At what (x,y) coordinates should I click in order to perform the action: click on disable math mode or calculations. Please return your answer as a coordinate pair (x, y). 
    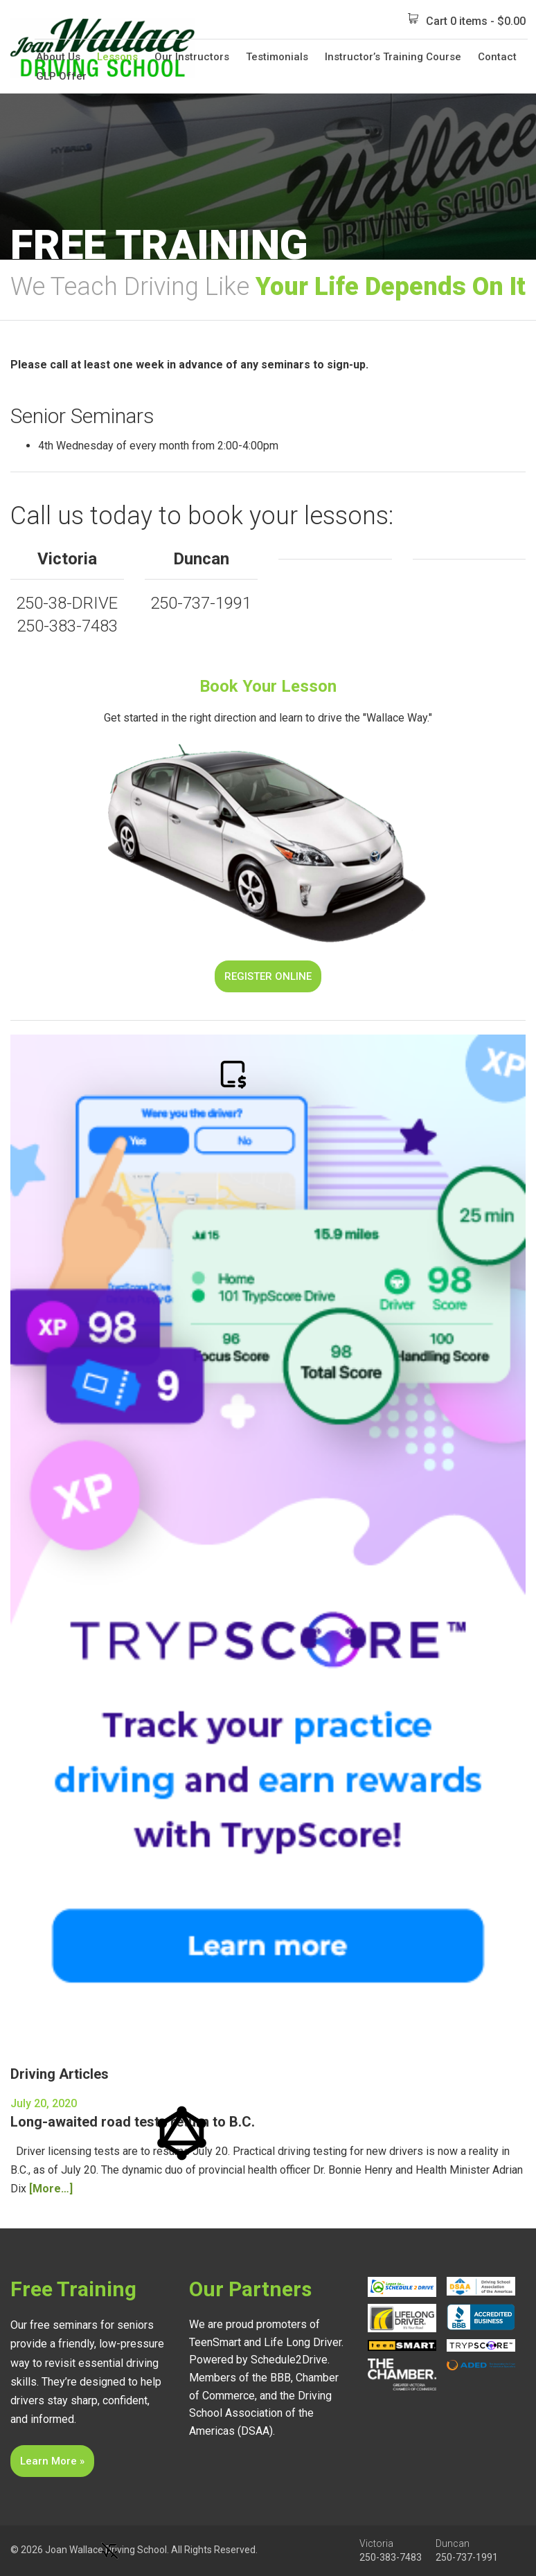
    Looking at the image, I should click on (109, 2550).